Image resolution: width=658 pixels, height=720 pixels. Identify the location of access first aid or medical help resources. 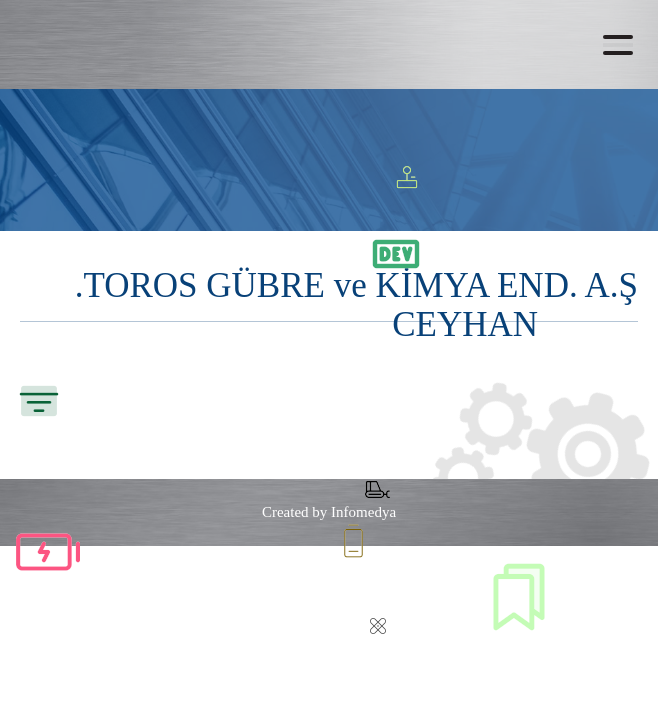
(378, 626).